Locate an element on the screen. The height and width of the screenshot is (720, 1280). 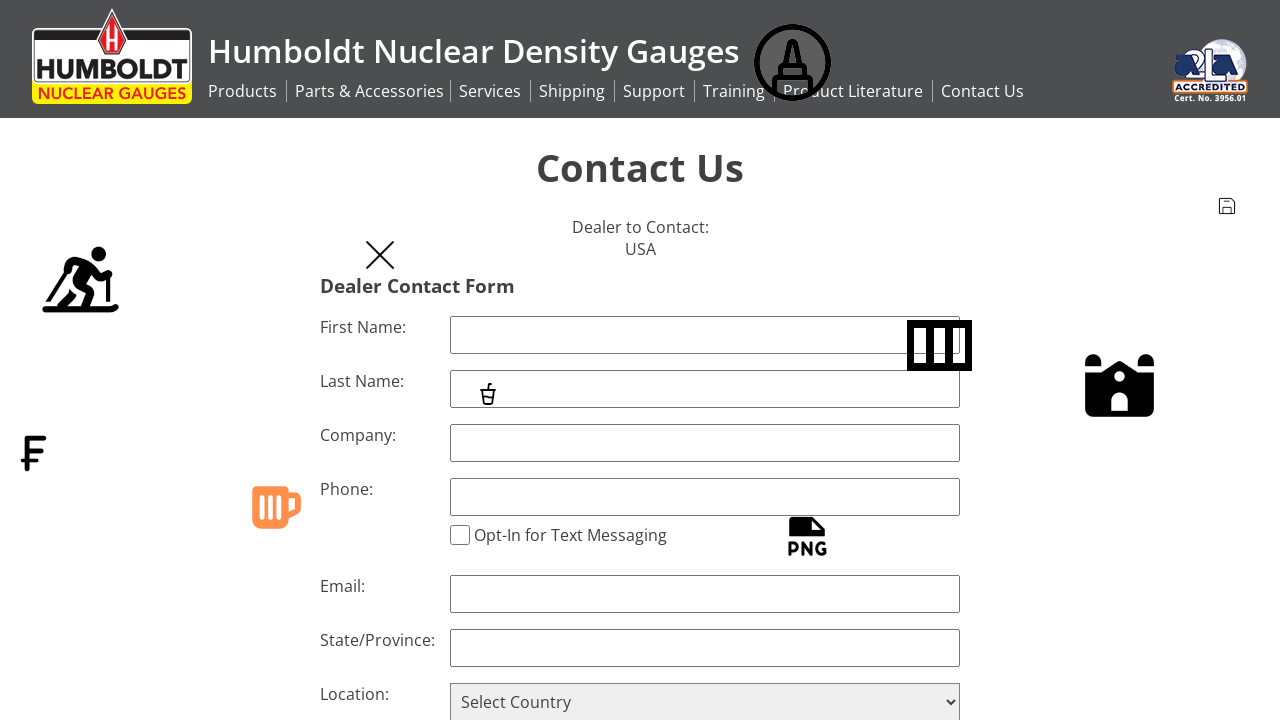
order a beverage or drink is located at coordinates (488, 394).